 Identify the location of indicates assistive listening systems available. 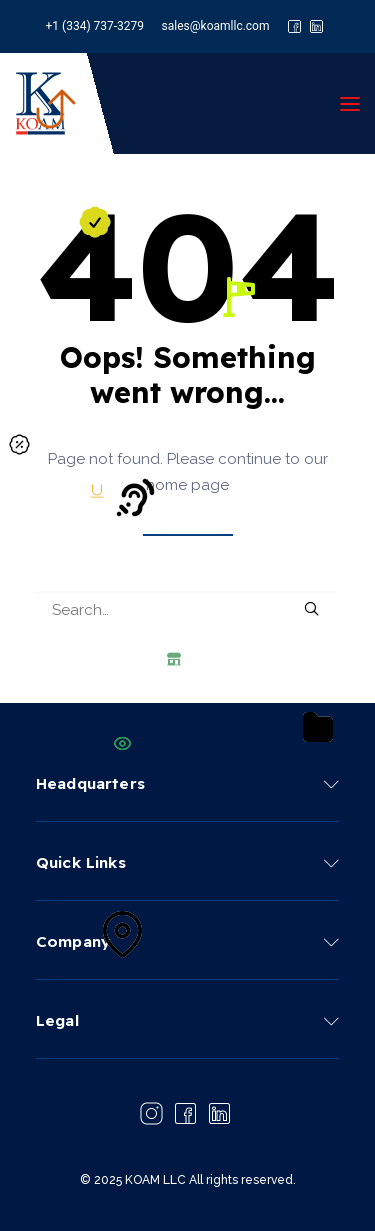
(135, 497).